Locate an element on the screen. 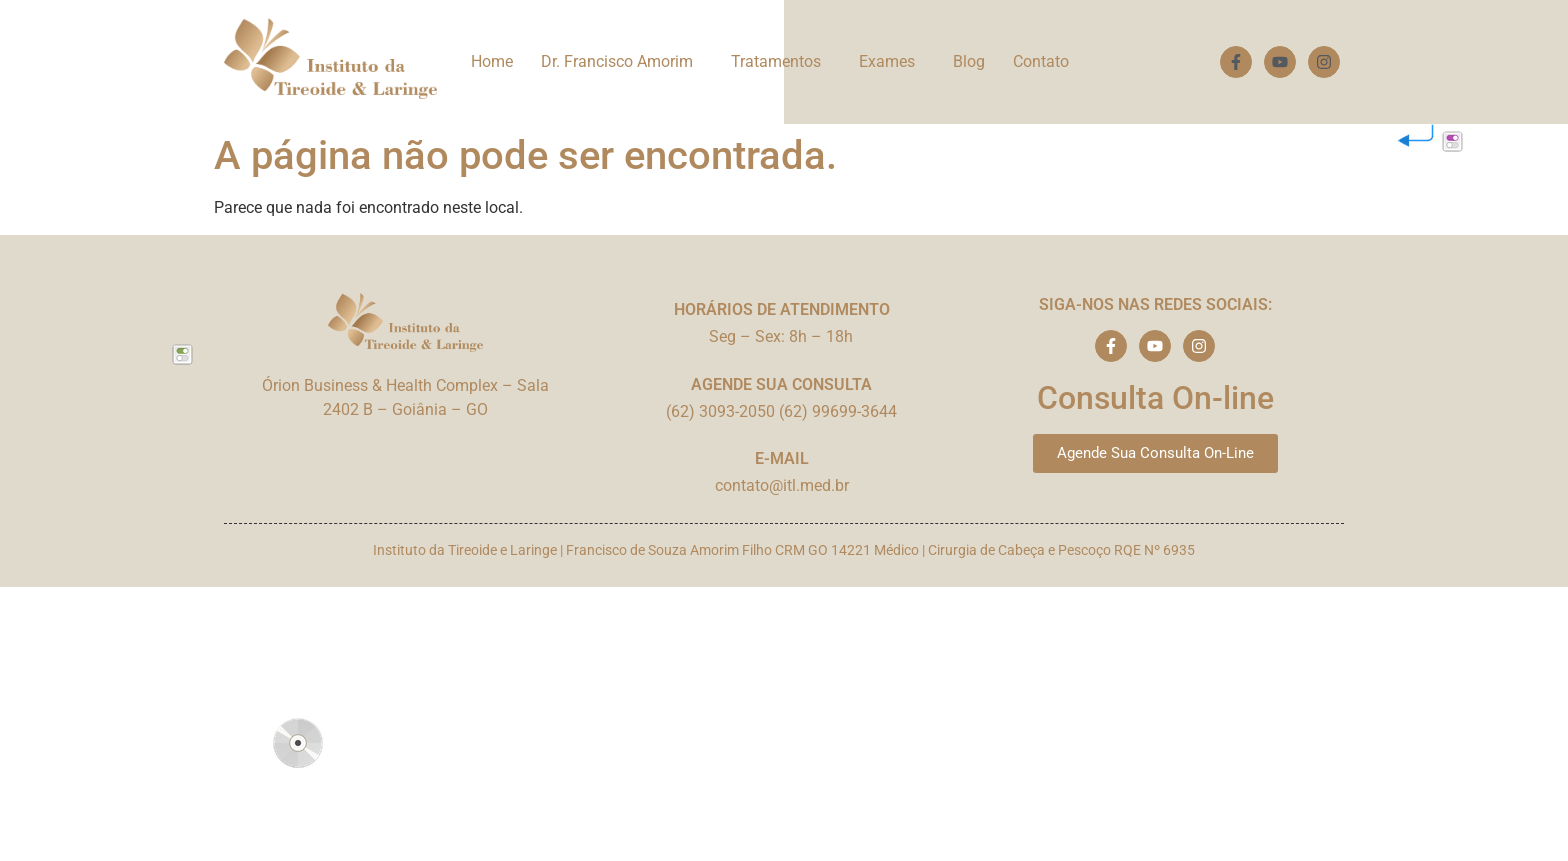 This screenshot has width=1568, height=861. indicates a DVD or optical disc drive is located at coordinates (298, 743).